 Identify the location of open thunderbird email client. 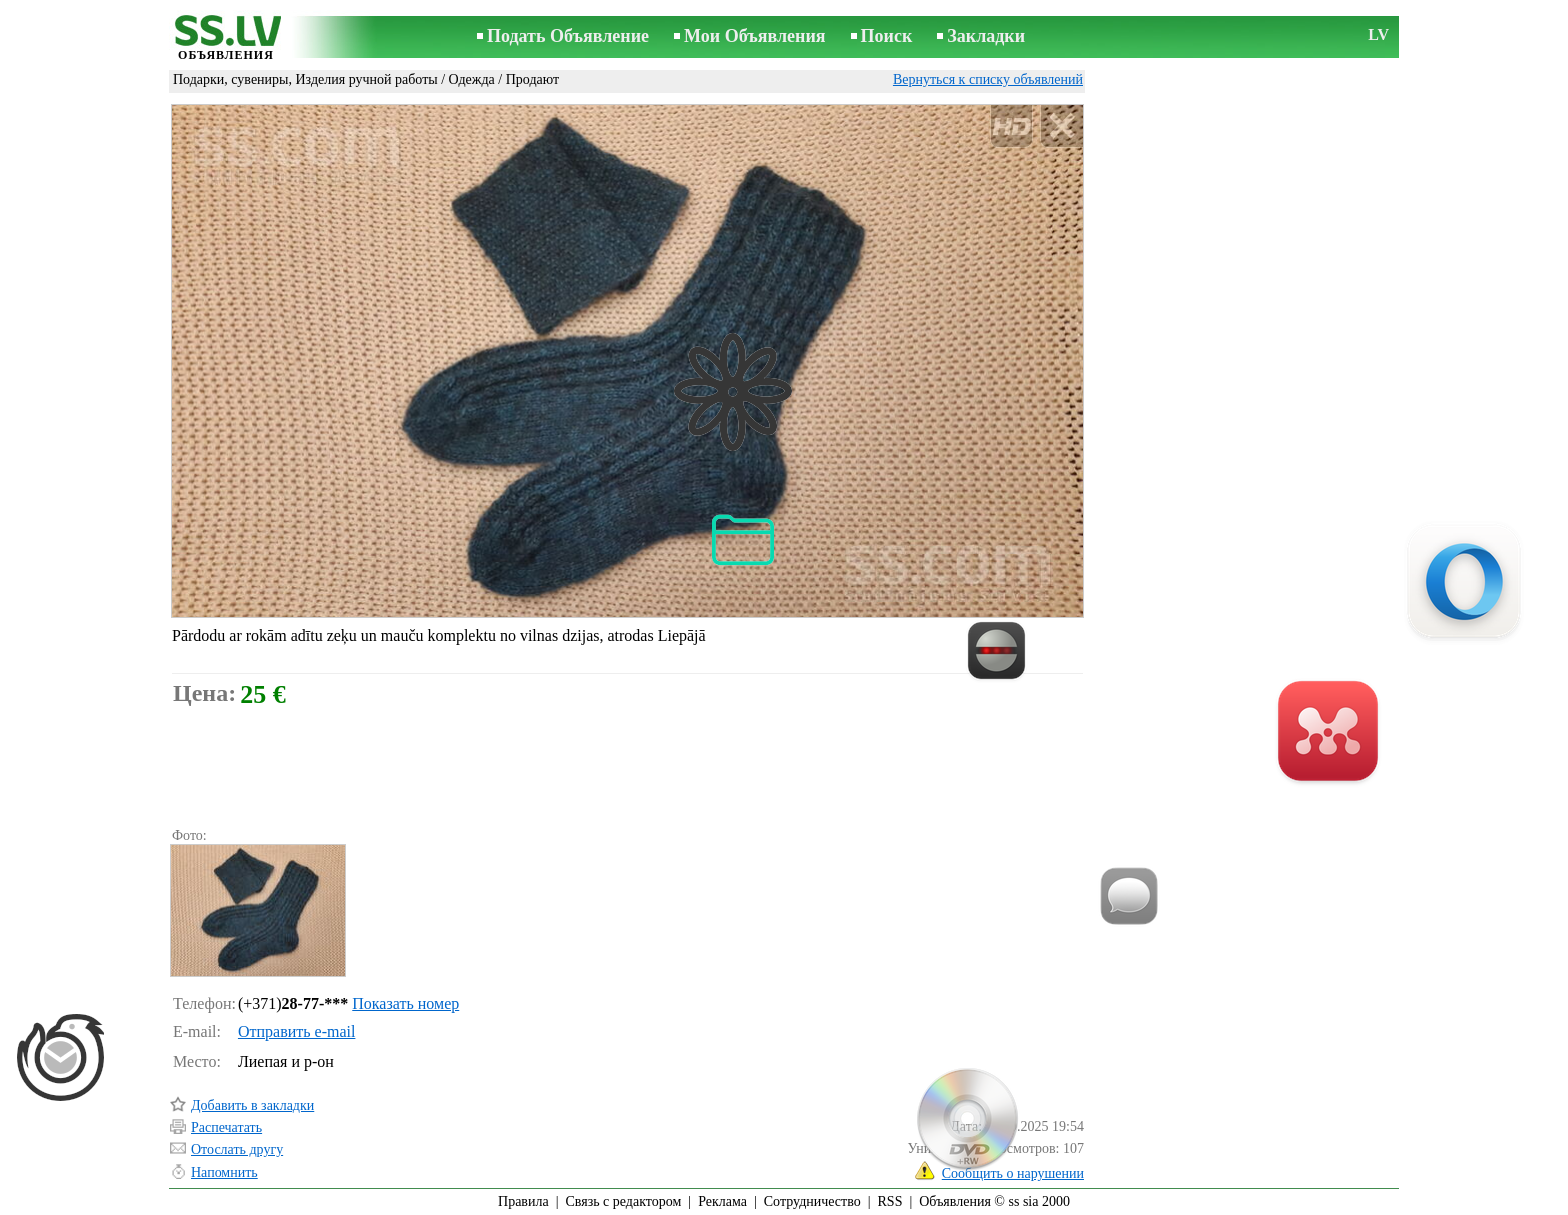
(60, 1057).